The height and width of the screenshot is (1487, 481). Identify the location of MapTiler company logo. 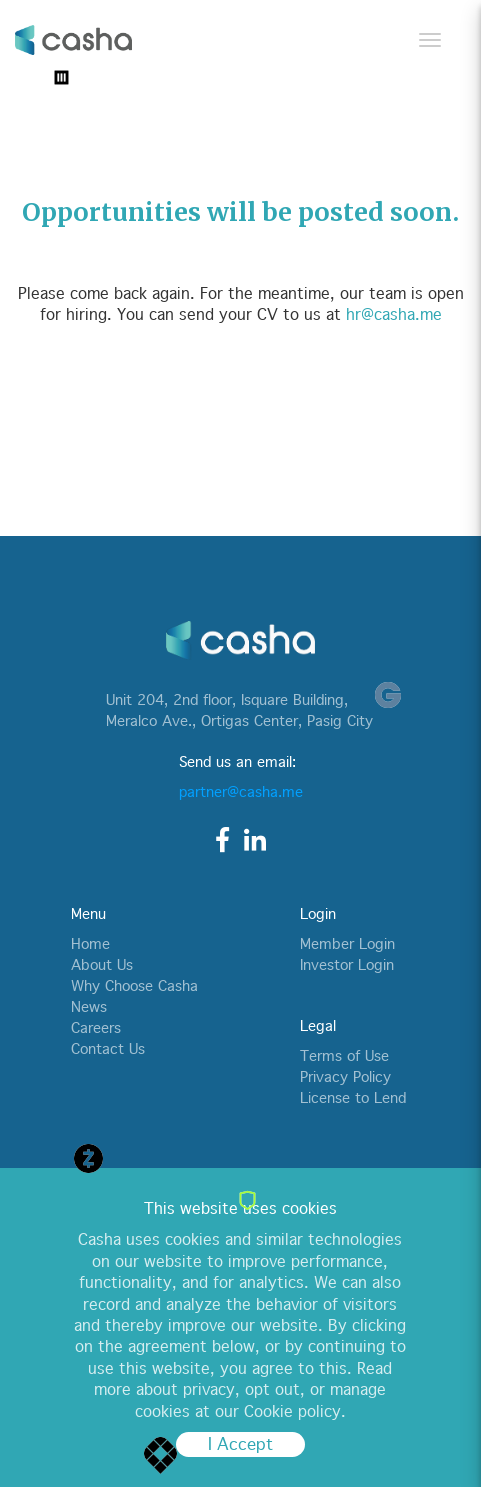
(160, 1455).